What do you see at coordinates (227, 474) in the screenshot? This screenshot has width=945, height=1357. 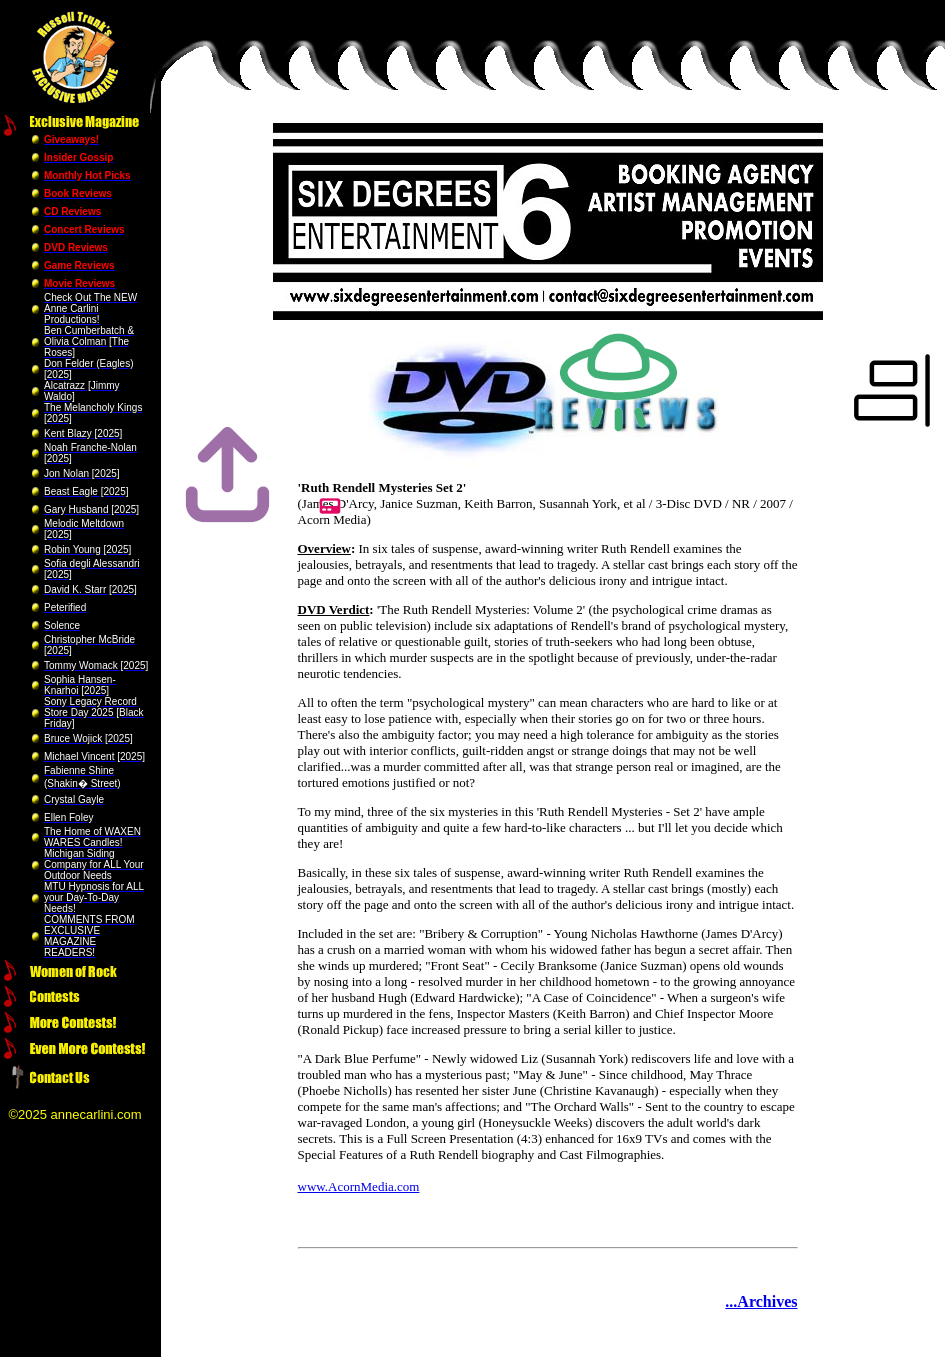 I see `upload a file or document` at bounding box center [227, 474].